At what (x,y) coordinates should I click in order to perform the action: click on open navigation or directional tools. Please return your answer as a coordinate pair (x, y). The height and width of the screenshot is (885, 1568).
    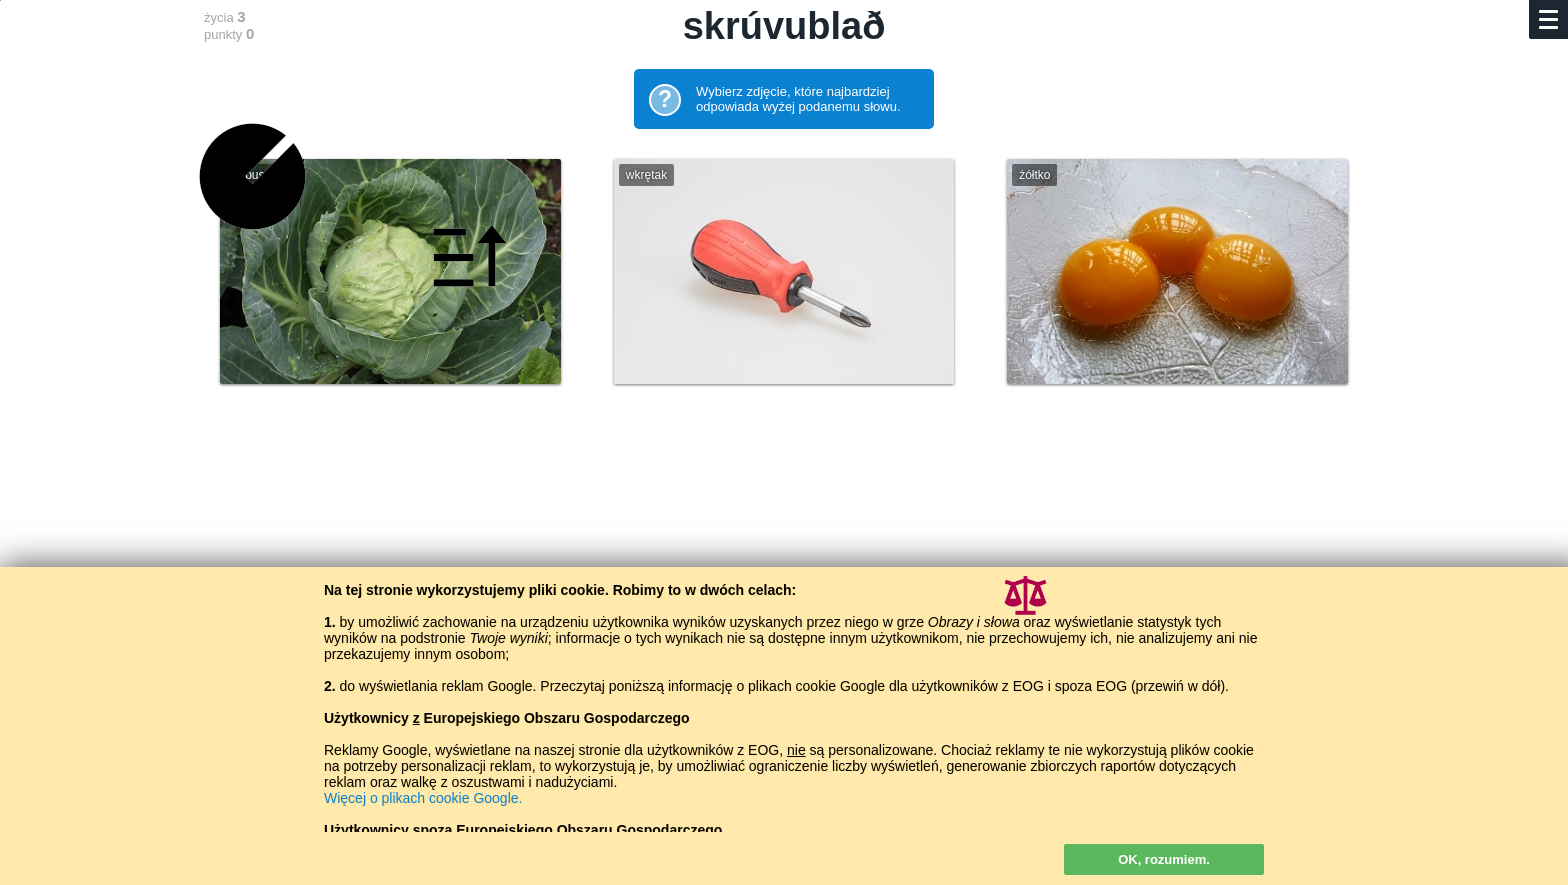
    Looking at the image, I should click on (252, 176).